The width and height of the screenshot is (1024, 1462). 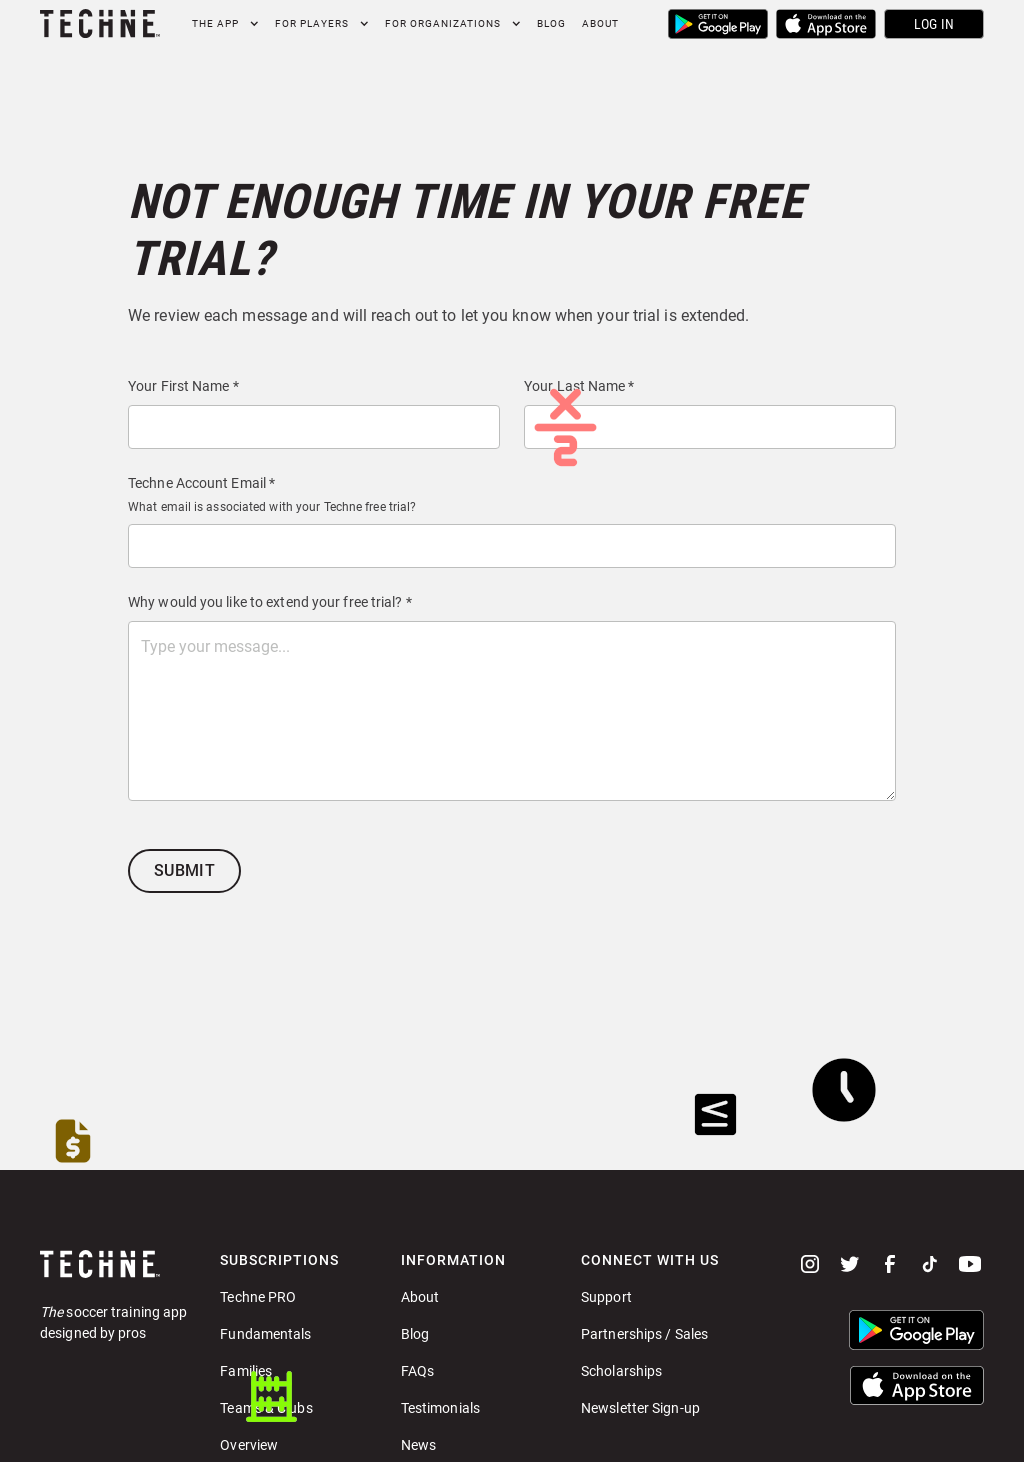 What do you see at coordinates (271, 1396) in the screenshot?
I see `access calculator or counting tool` at bounding box center [271, 1396].